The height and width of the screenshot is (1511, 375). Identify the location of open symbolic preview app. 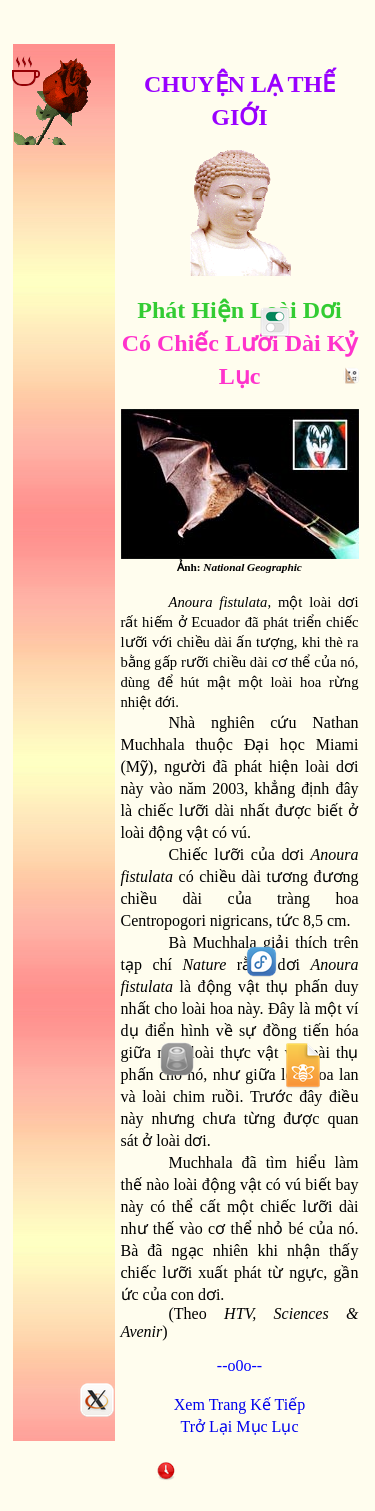
(351, 375).